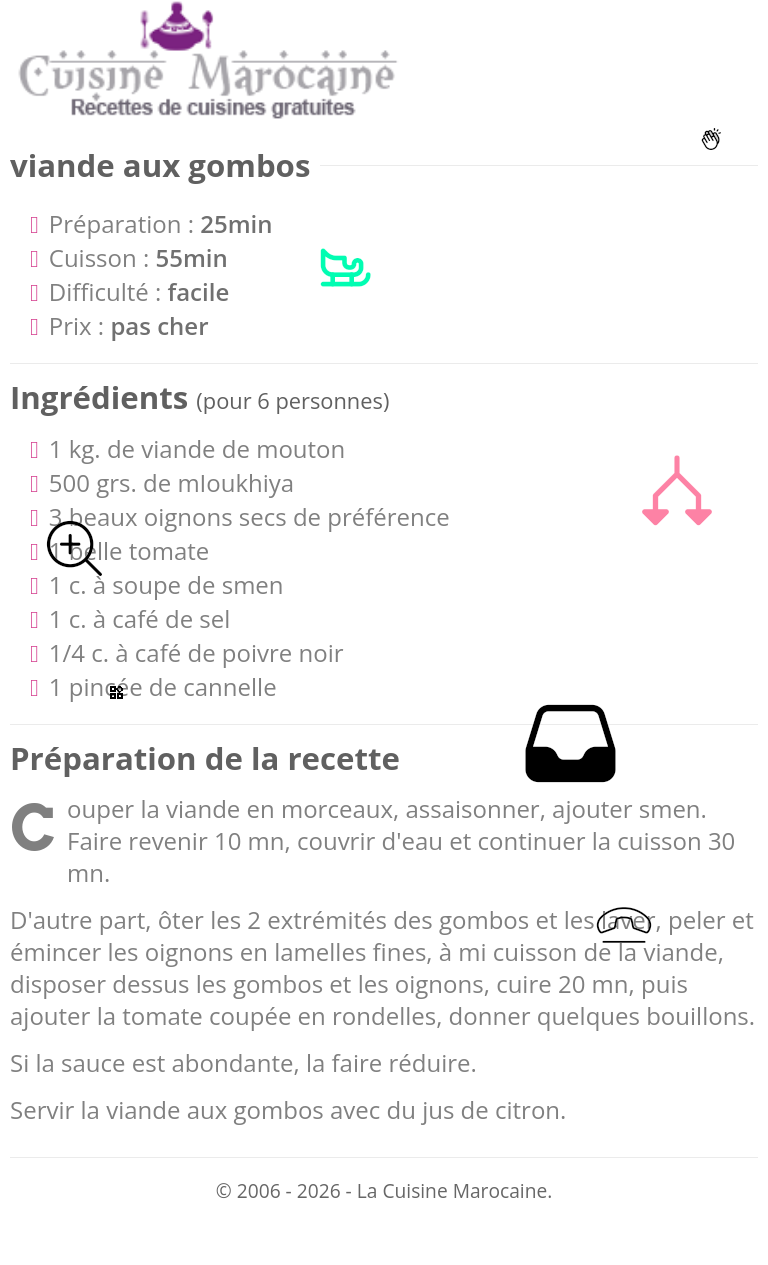 Image resolution: width=768 pixels, height=1265 pixels. What do you see at coordinates (570, 743) in the screenshot?
I see `view your inbox messages` at bounding box center [570, 743].